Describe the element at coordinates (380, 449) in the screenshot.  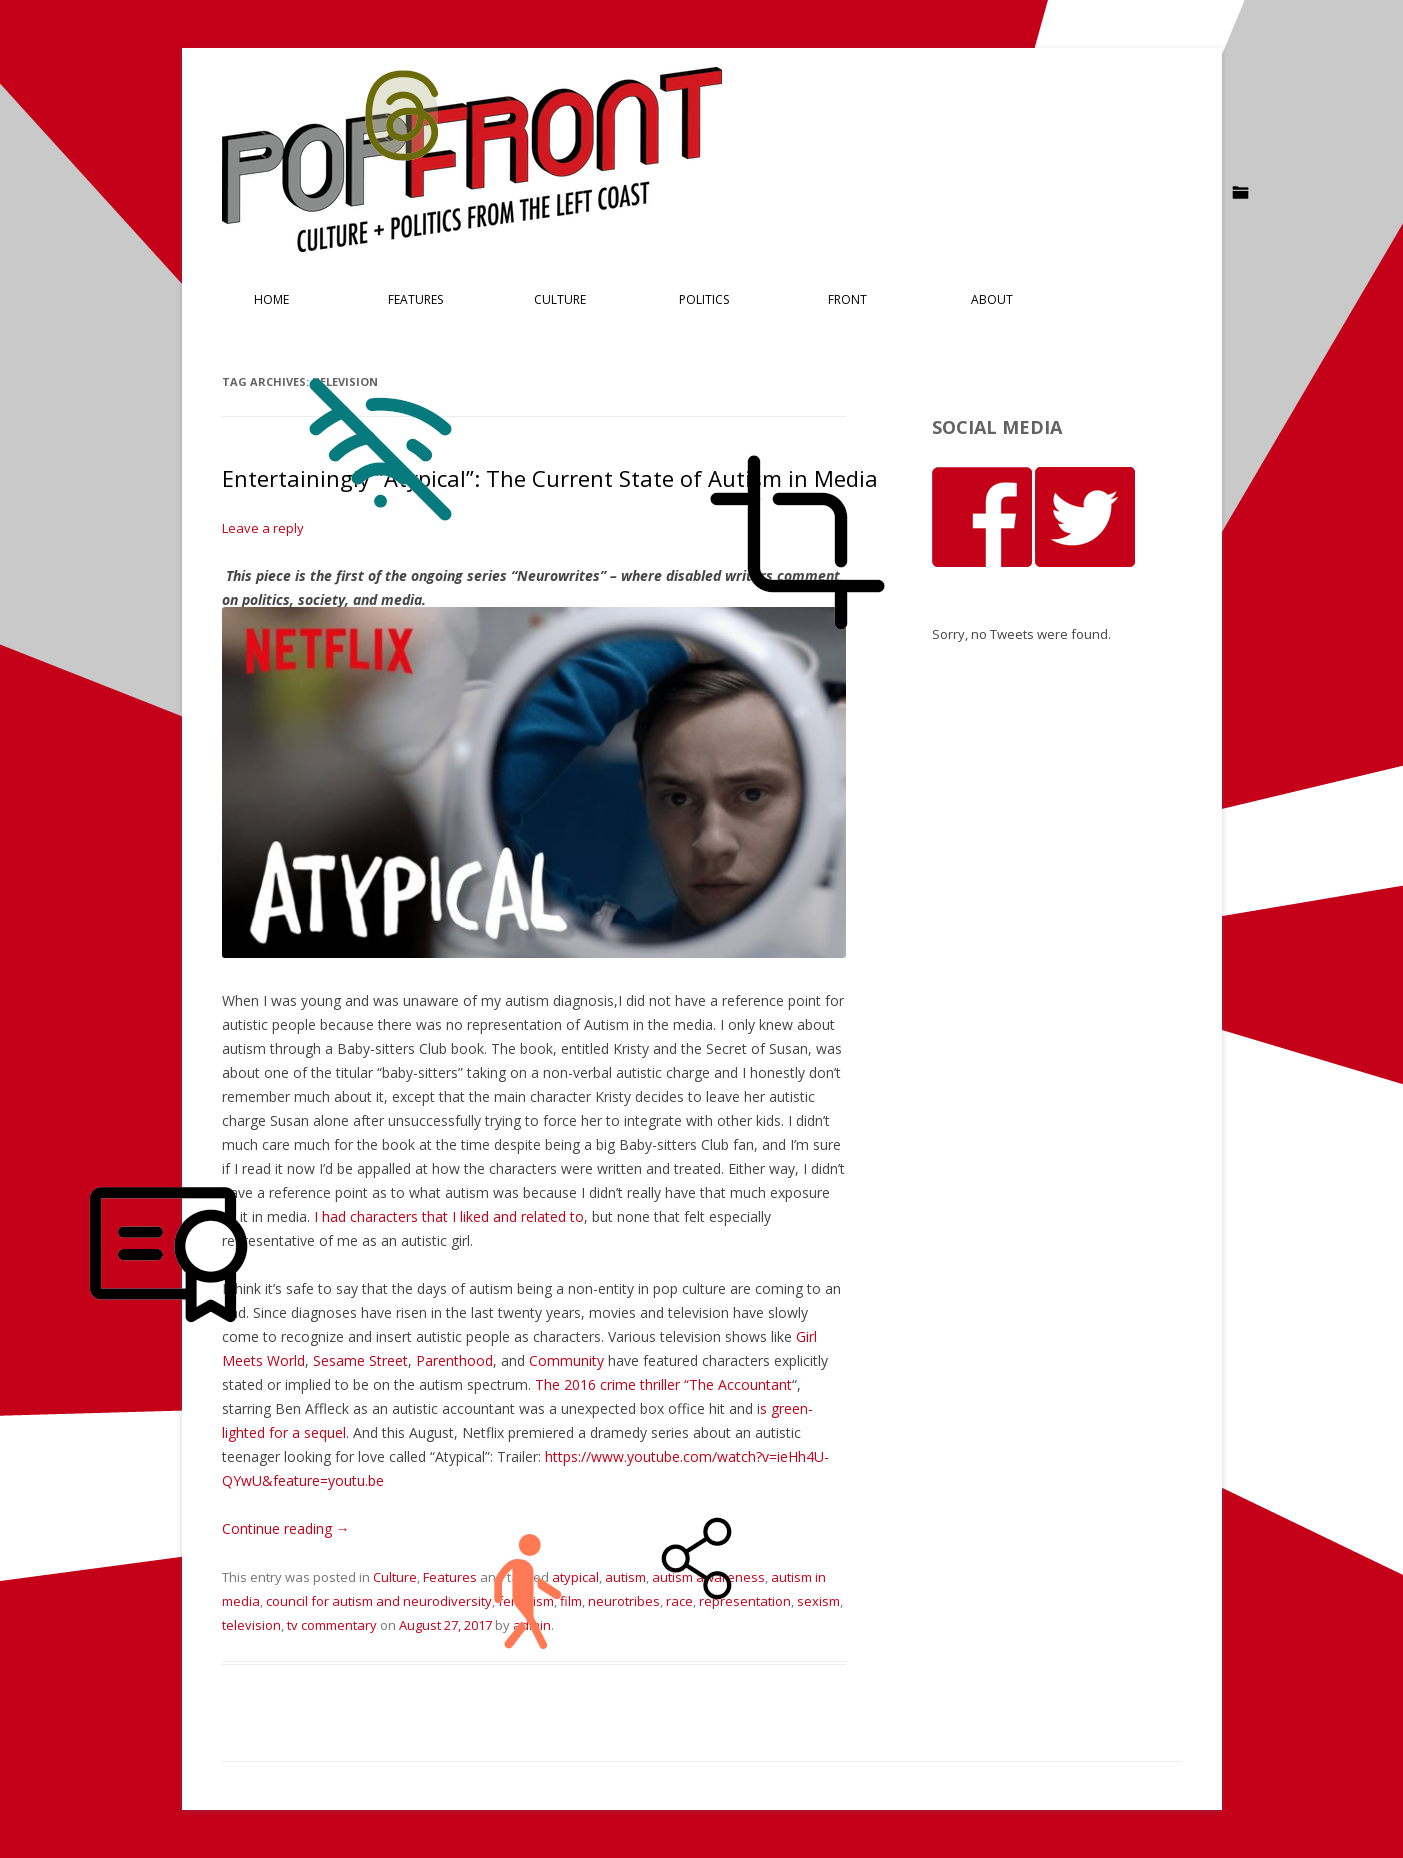
I see `indicates wifi is currently disabled` at that location.